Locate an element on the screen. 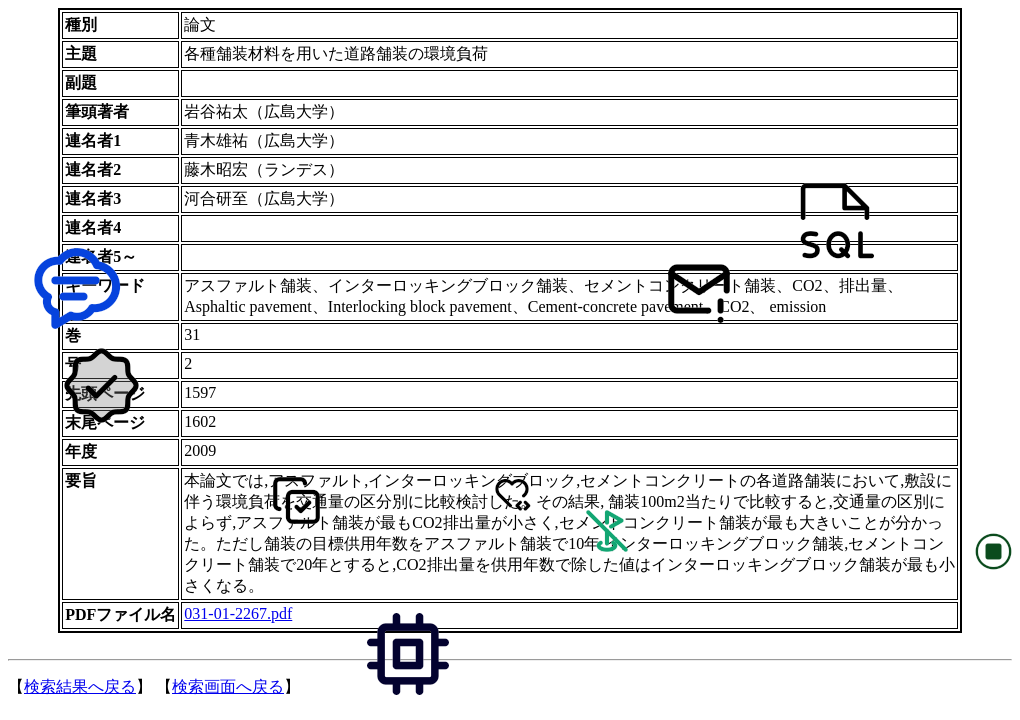 The image size is (1020, 720). open or view an SQL database file is located at coordinates (835, 224).